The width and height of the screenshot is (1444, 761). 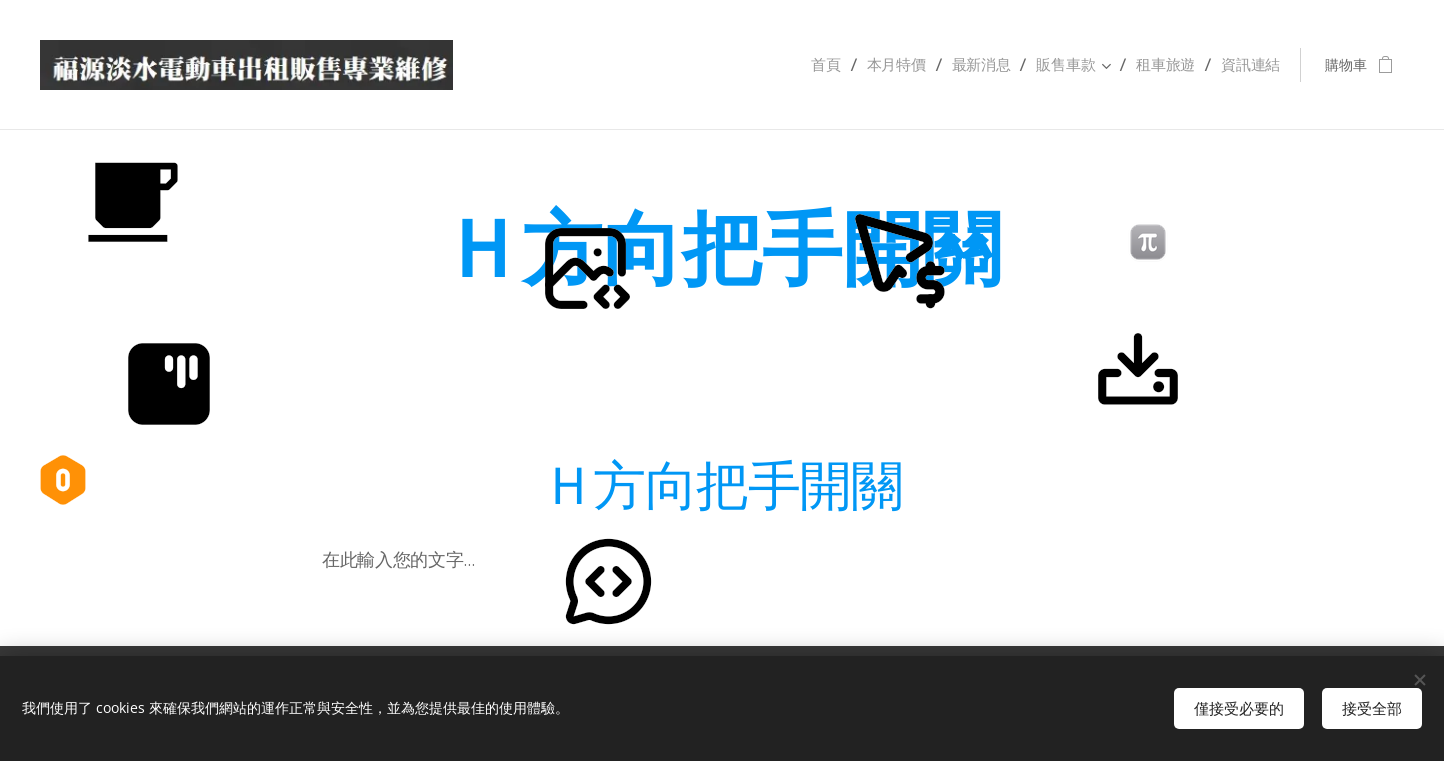 I want to click on open mathematics or calculator application, so click(x=1148, y=242).